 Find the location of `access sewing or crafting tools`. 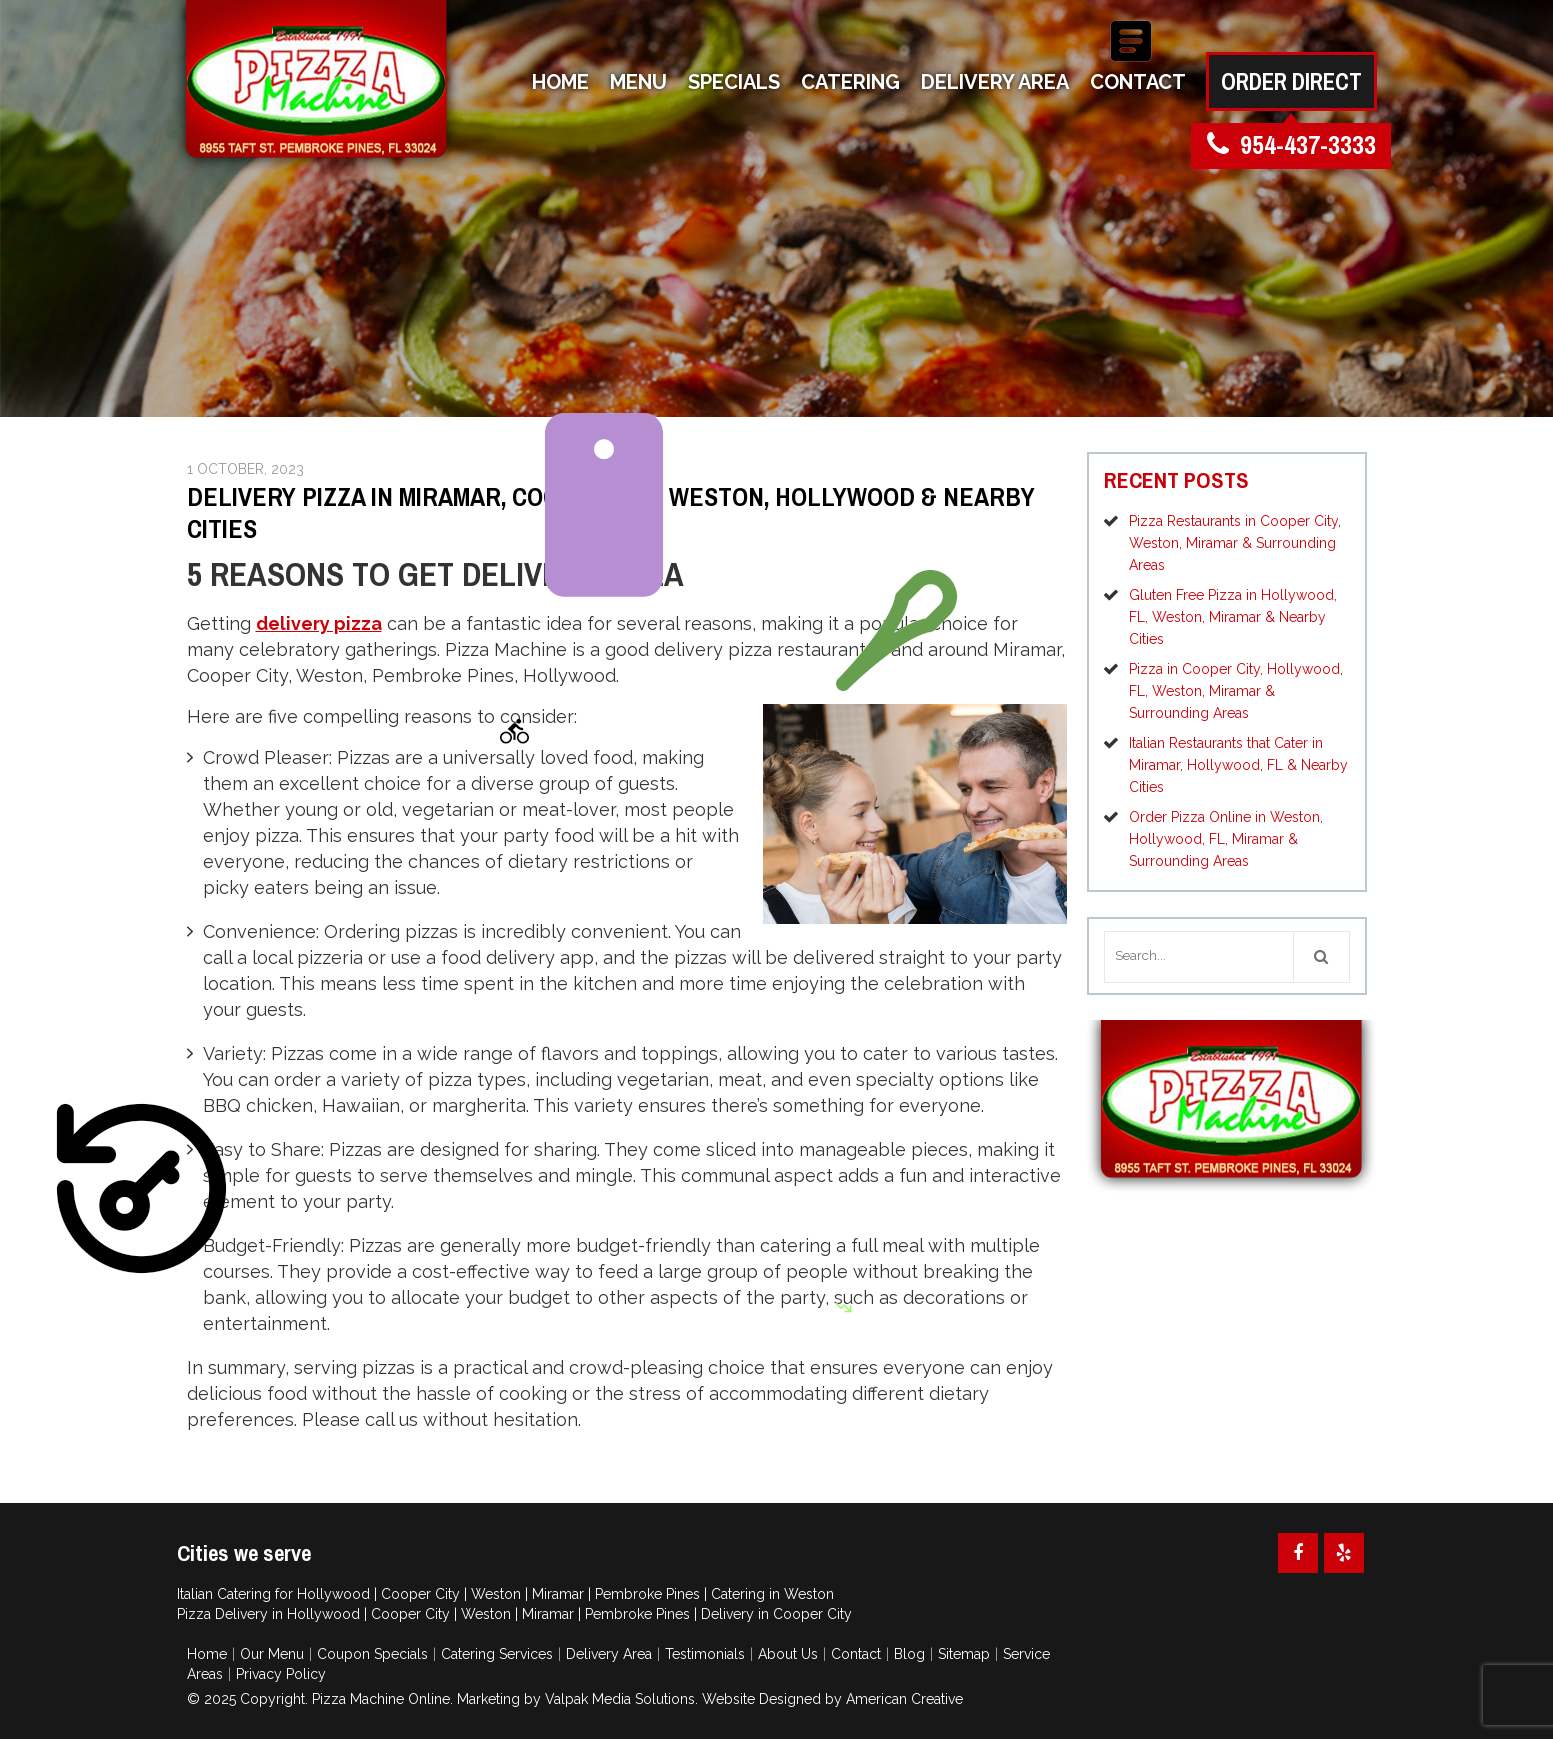

access sewing or crafting tools is located at coordinates (896, 630).